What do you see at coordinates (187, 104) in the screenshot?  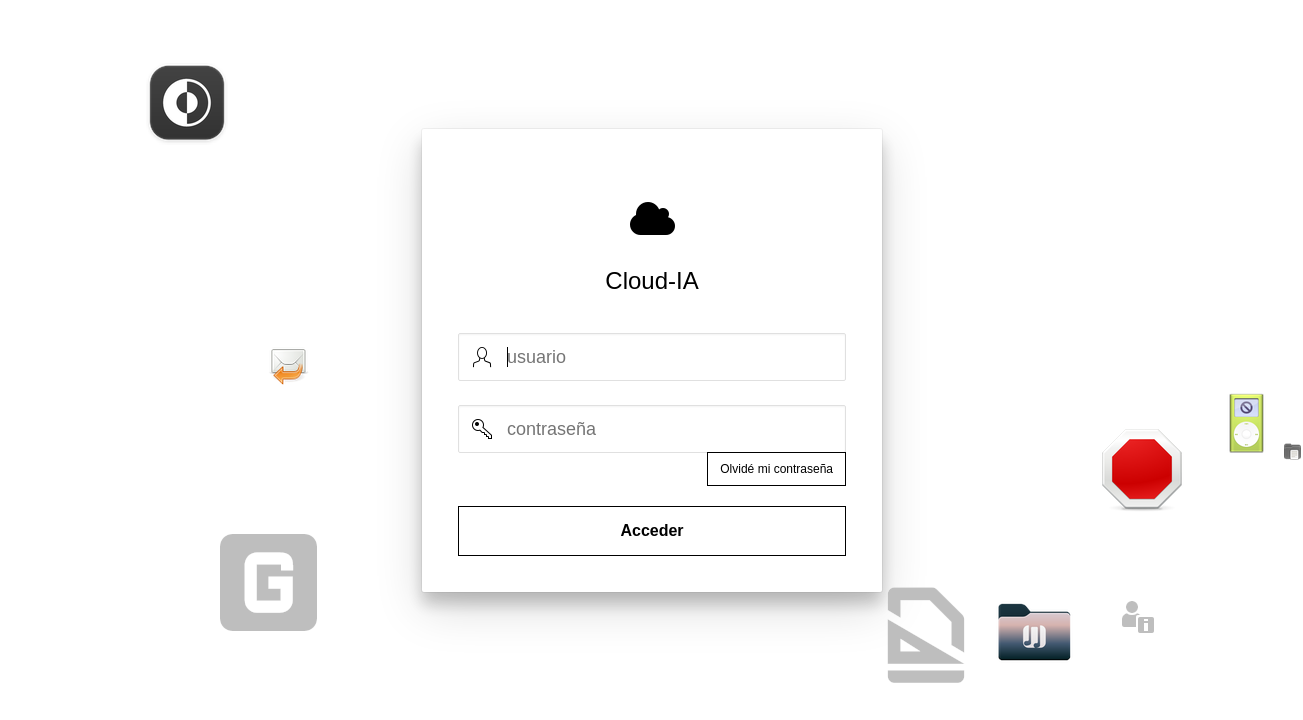 I see `access plasma desktop theme settings` at bounding box center [187, 104].